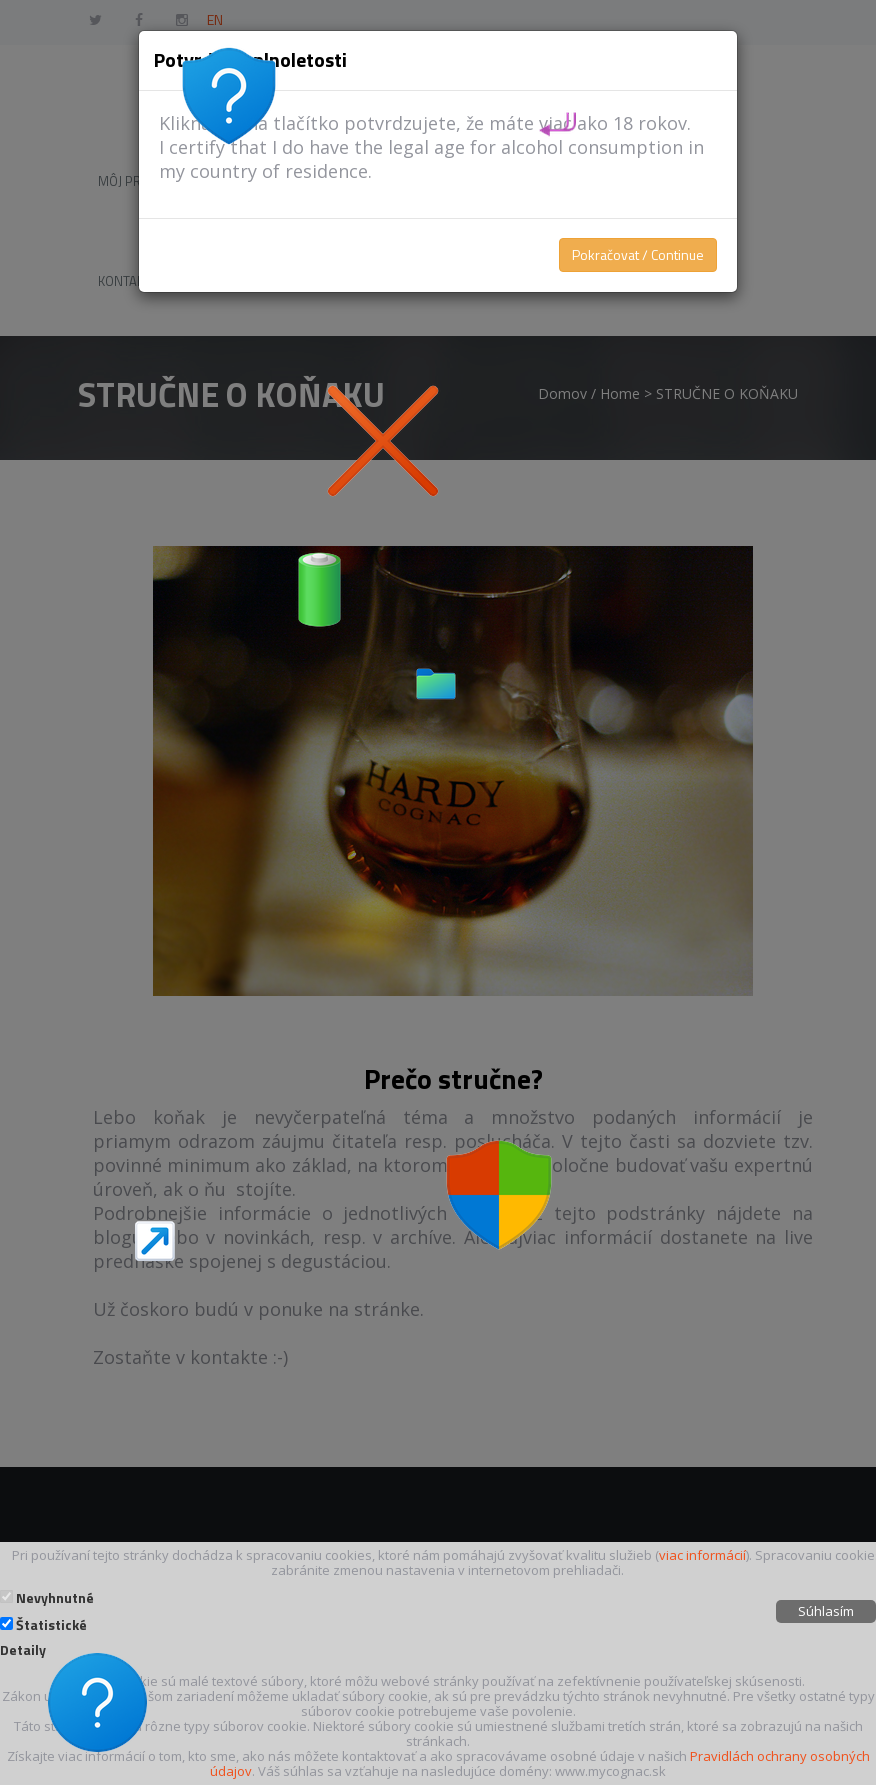 The height and width of the screenshot is (1785, 876). Describe the element at coordinates (557, 122) in the screenshot. I see `reply to all recipients of an email` at that location.